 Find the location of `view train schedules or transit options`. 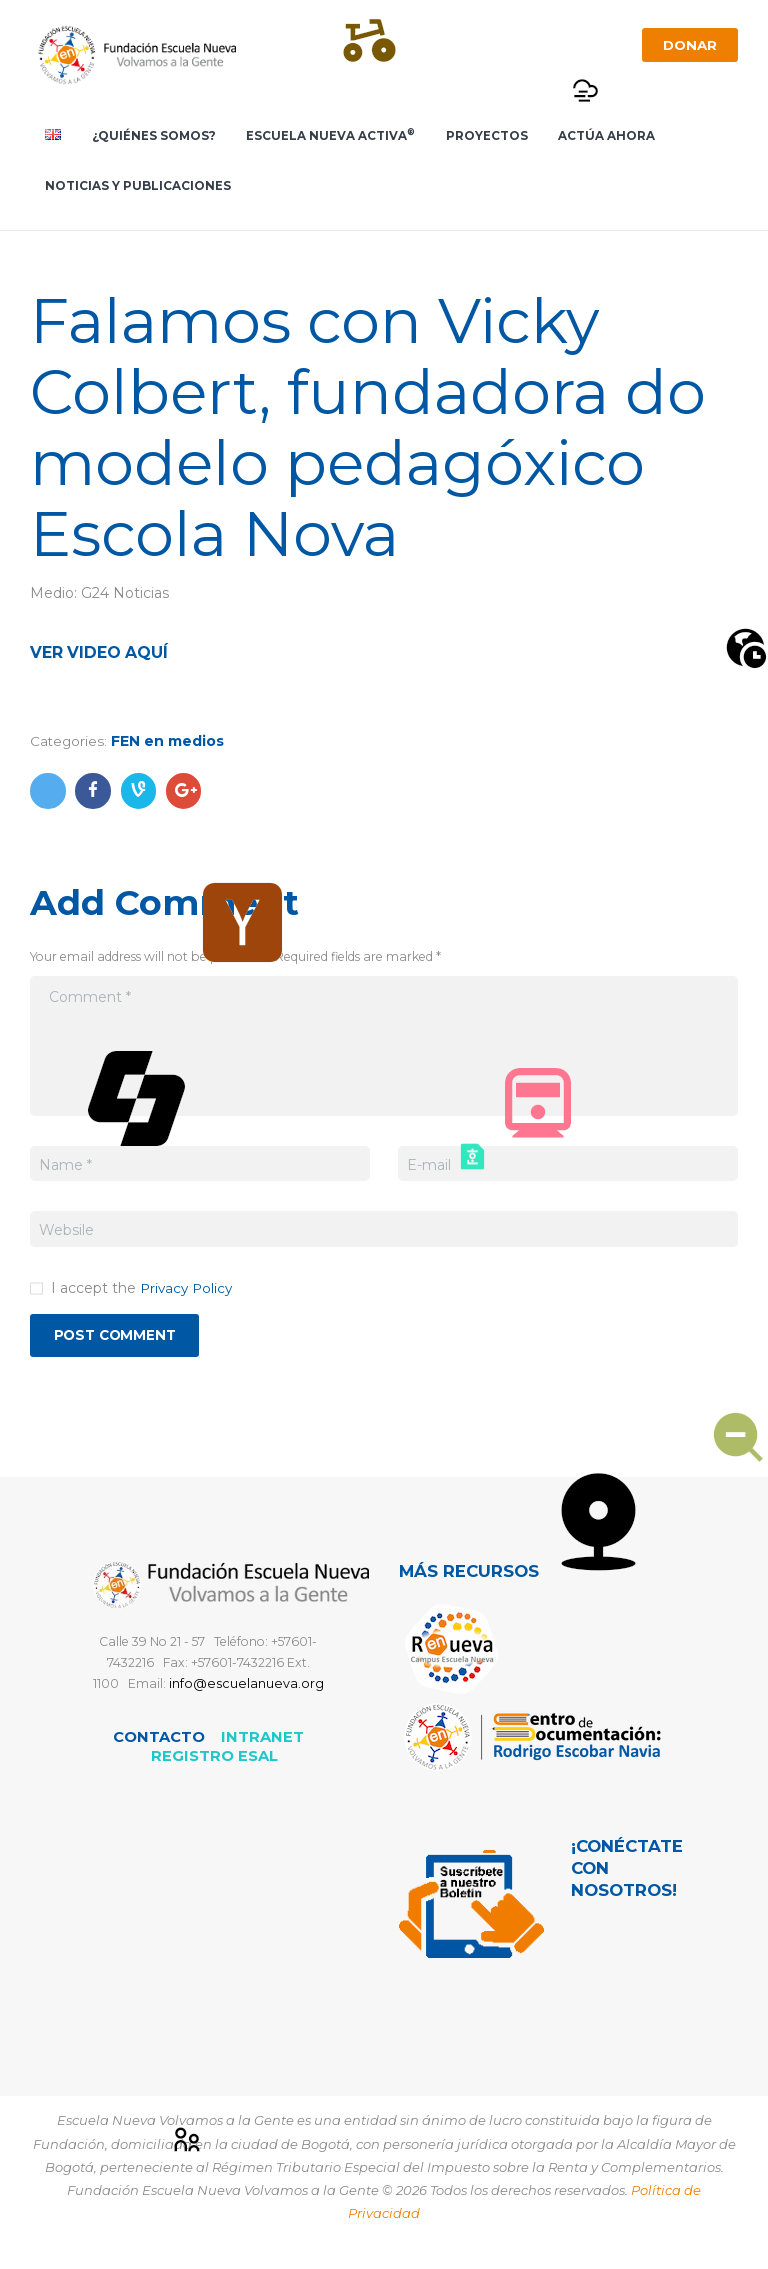

view train schedules or transit options is located at coordinates (538, 1101).